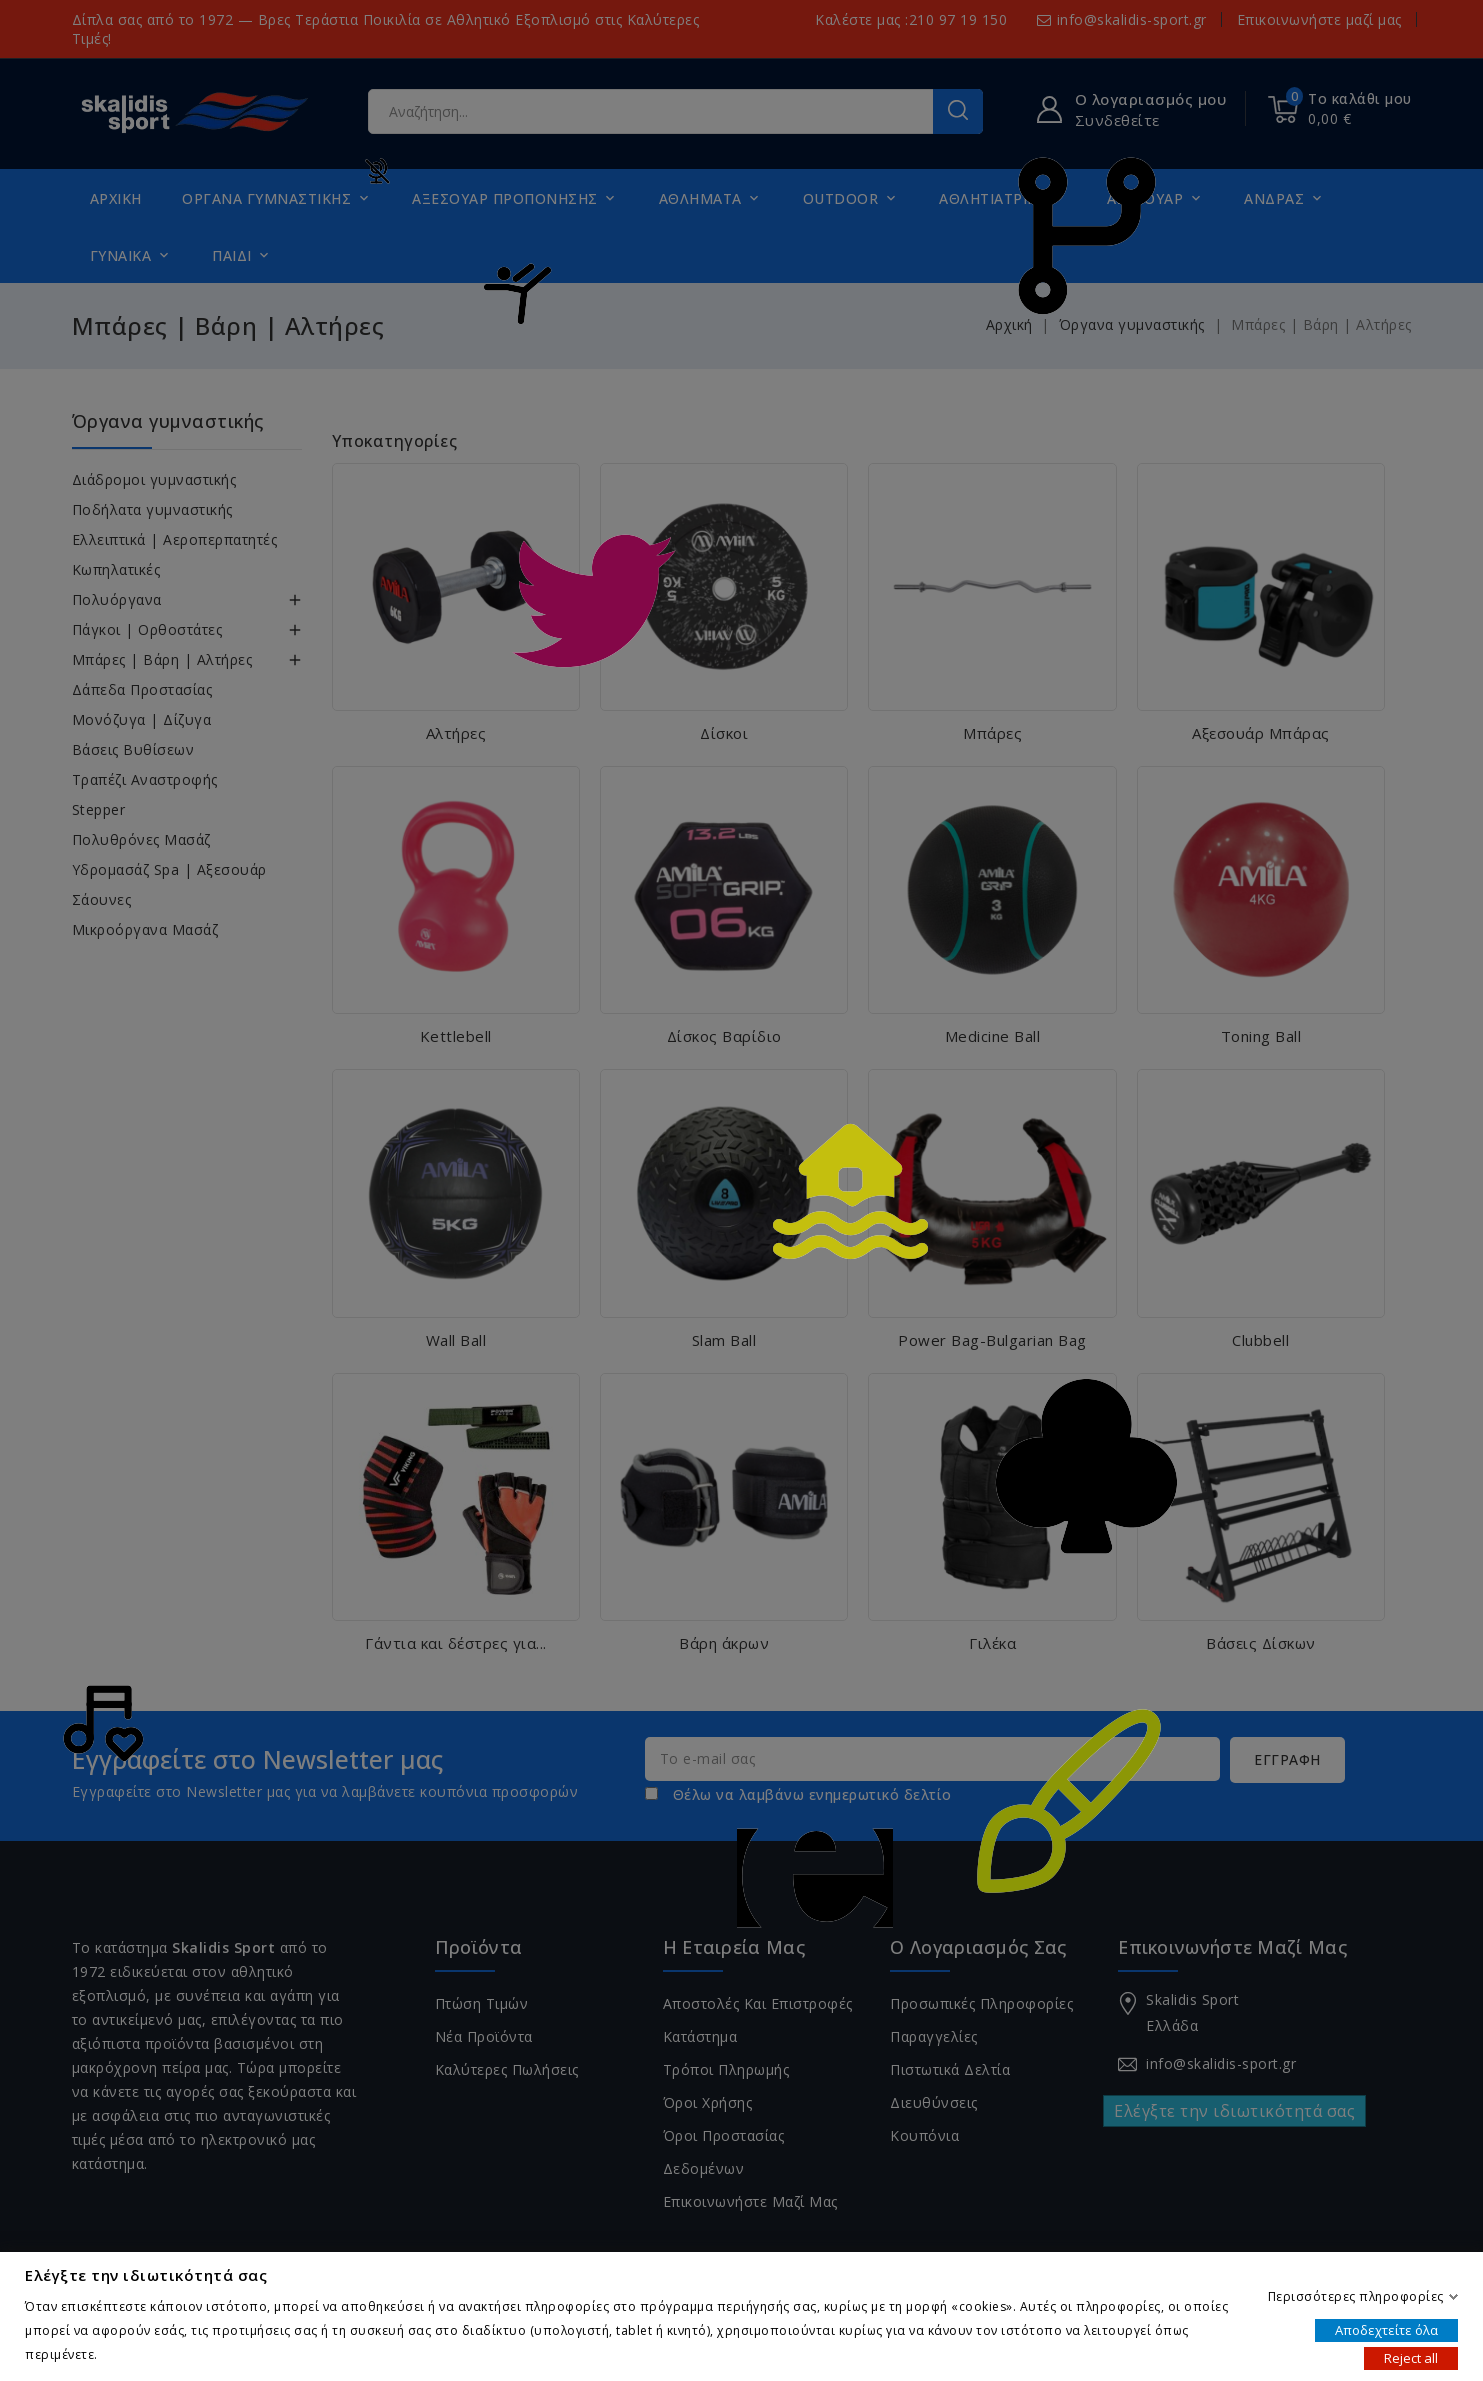  Describe the element at coordinates (1068, 1800) in the screenshot. I see `customize appearance or theme settings` at that location.